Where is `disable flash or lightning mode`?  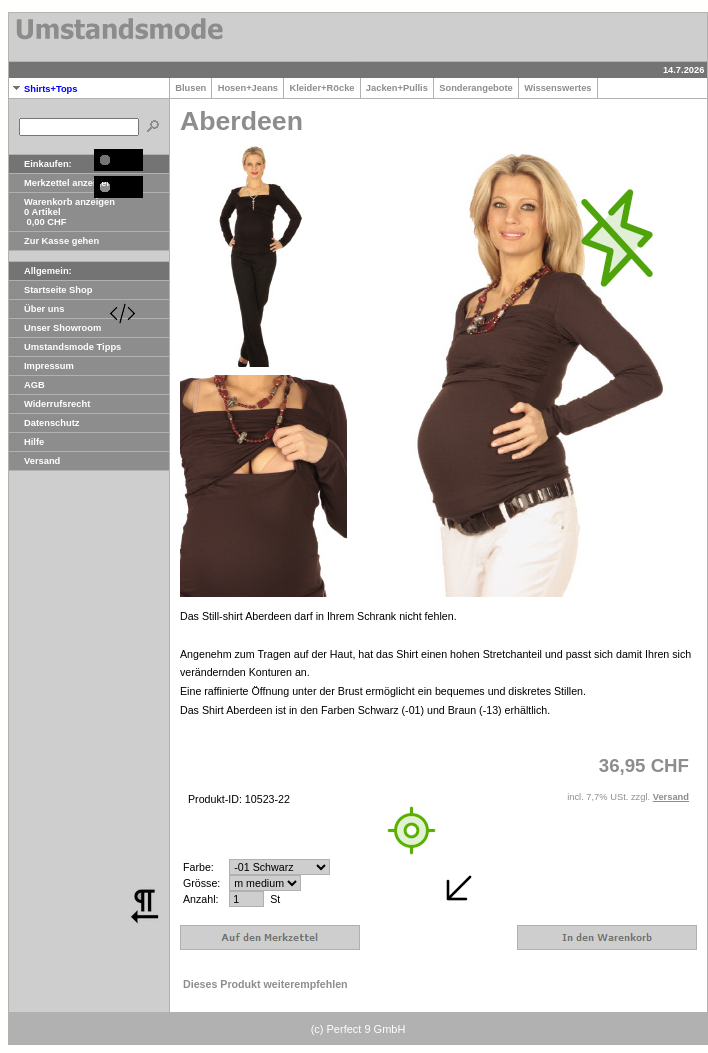 disable flash or lightning mode is located at coordinates (617, 238).